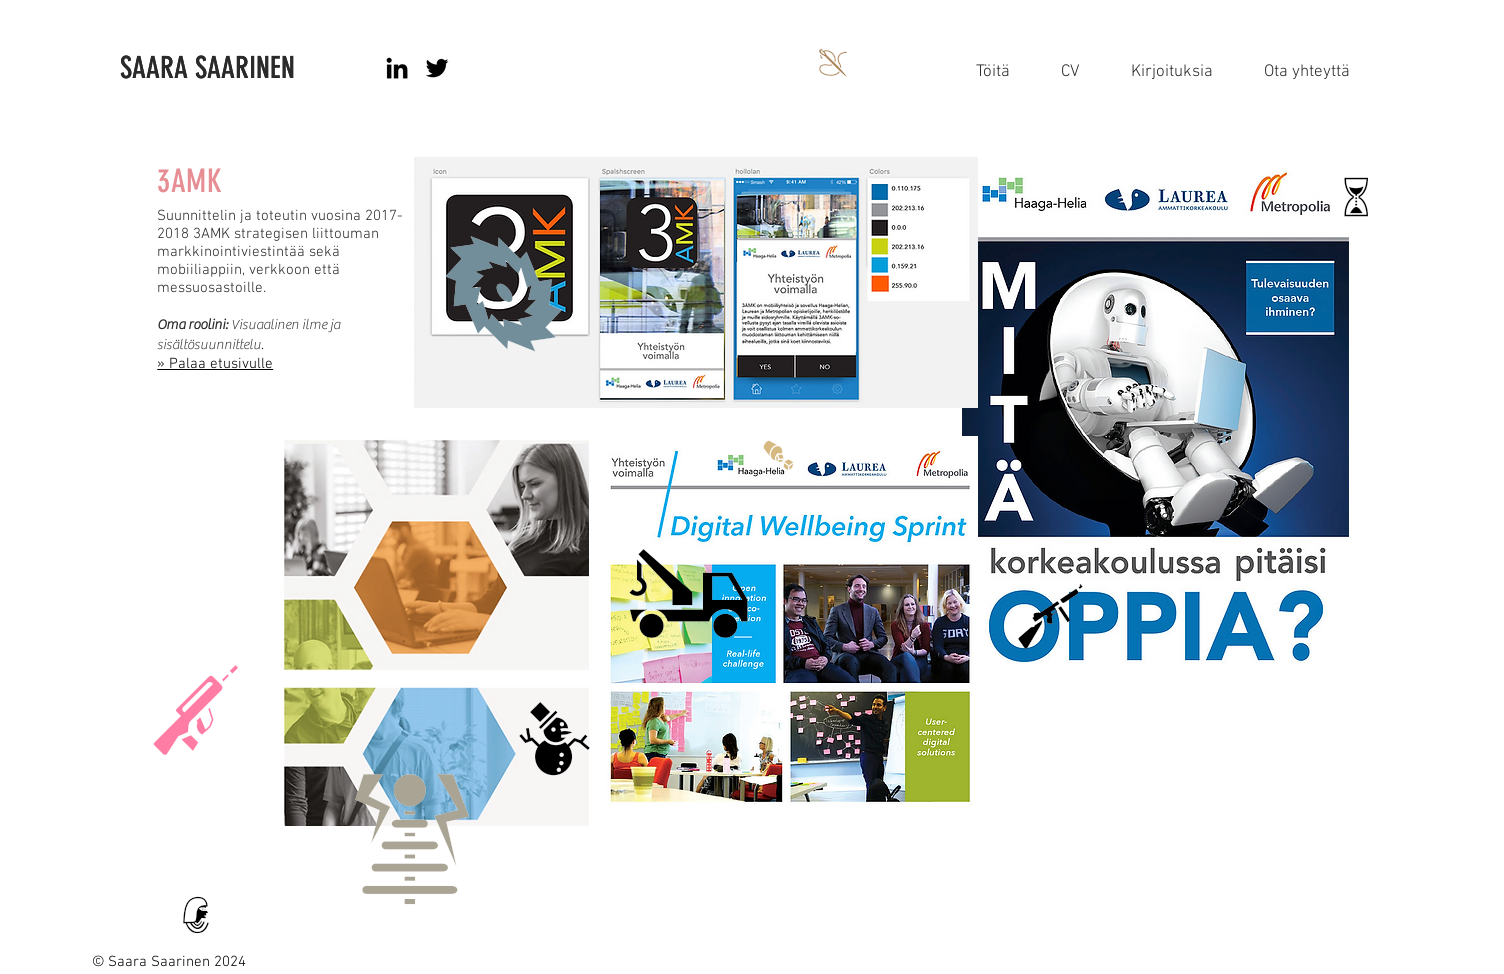  What do you see at coordinates (1356, 197) in the screenshot?
I see `indicates a timer or countdown in progress` at bounding box center [1356, 197].